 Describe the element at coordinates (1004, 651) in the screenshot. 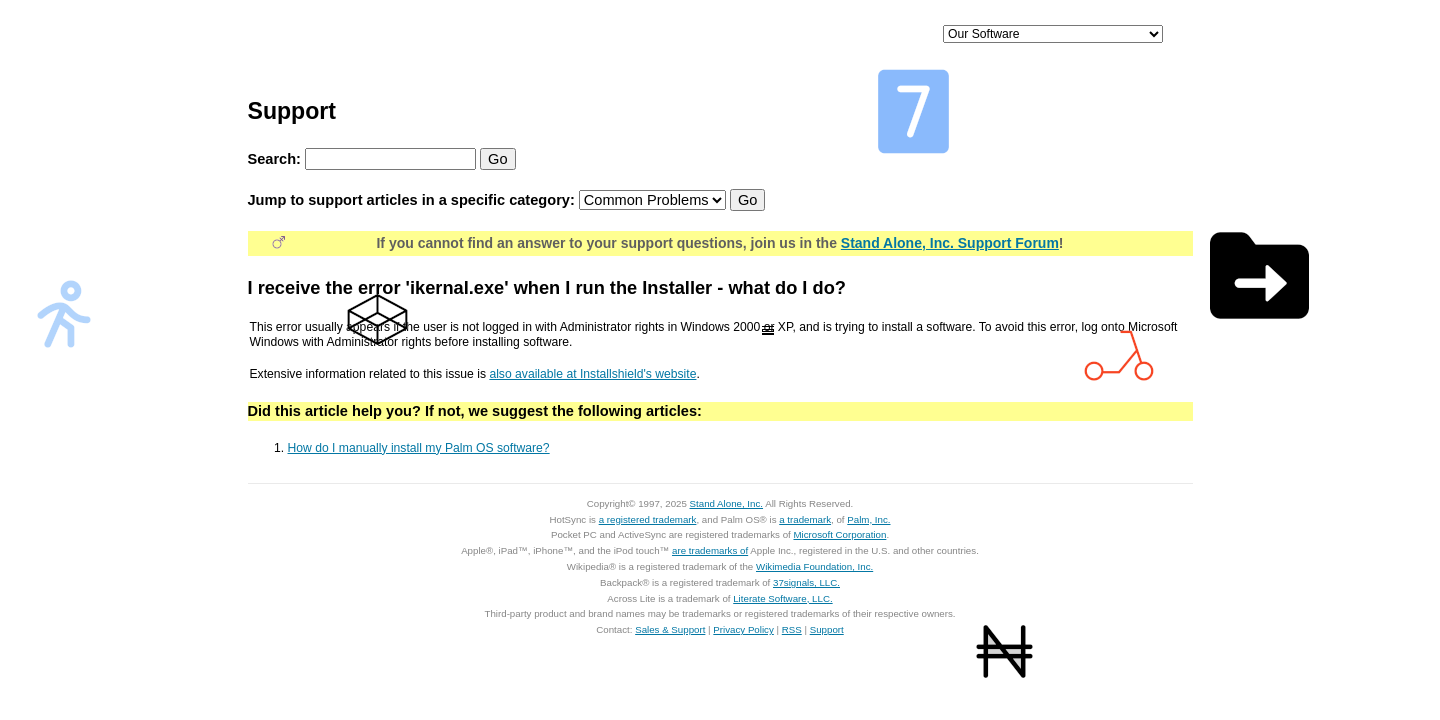

I see `view or select Nigerian naira currency` at that location.